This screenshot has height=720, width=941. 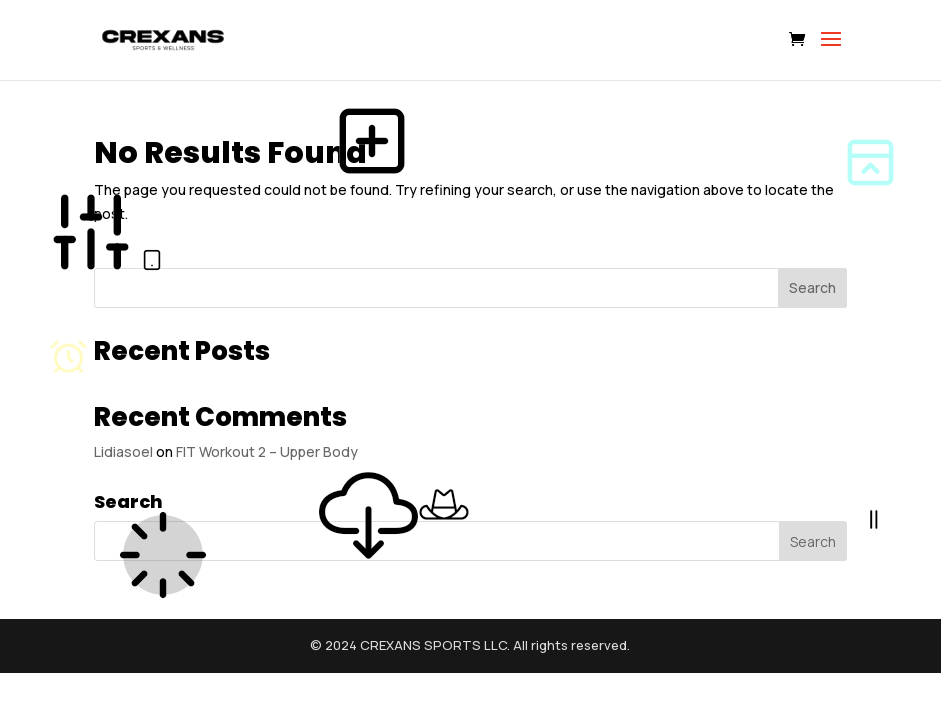 What do you see at coordinates (68, 356) in the screenshot?
I see `set or manage alarms` at bounding box center [68, 356].